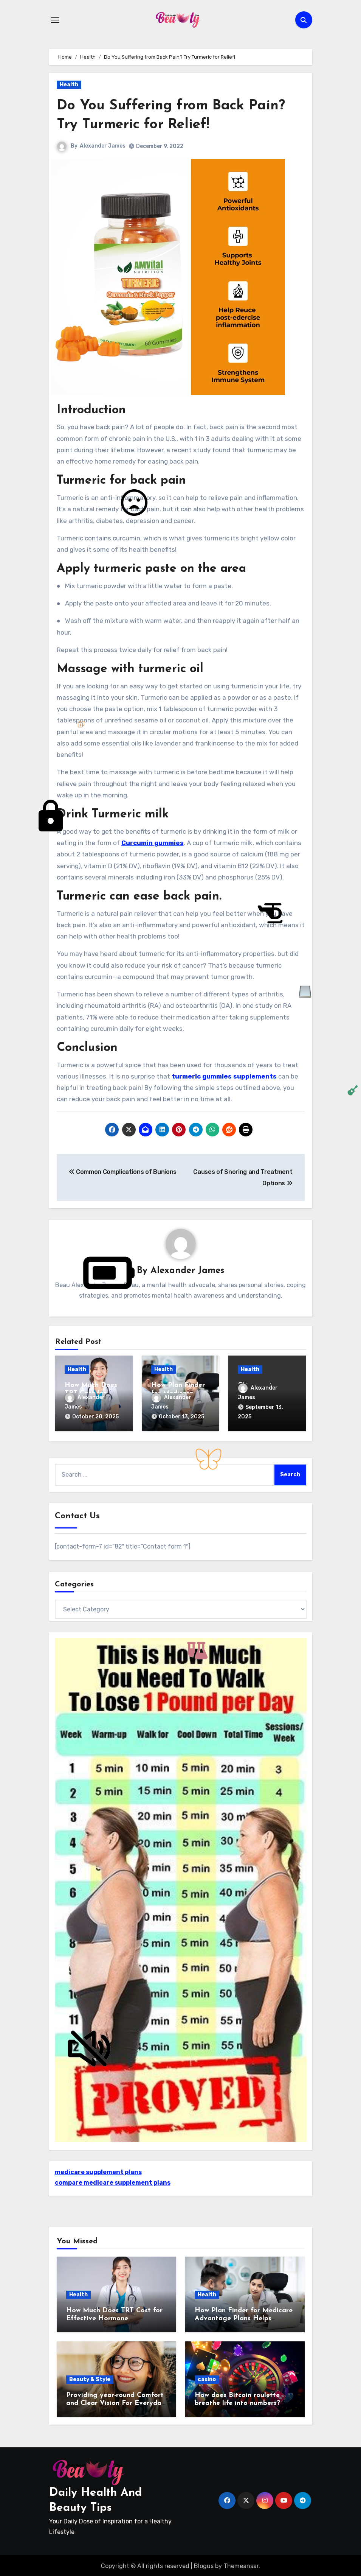 This screenshot has width=361, height=2576. What do you see at coordinates (81, 724) in the screenshot?
I see `expand all collapsed sections` at bounding box center [81, 724].